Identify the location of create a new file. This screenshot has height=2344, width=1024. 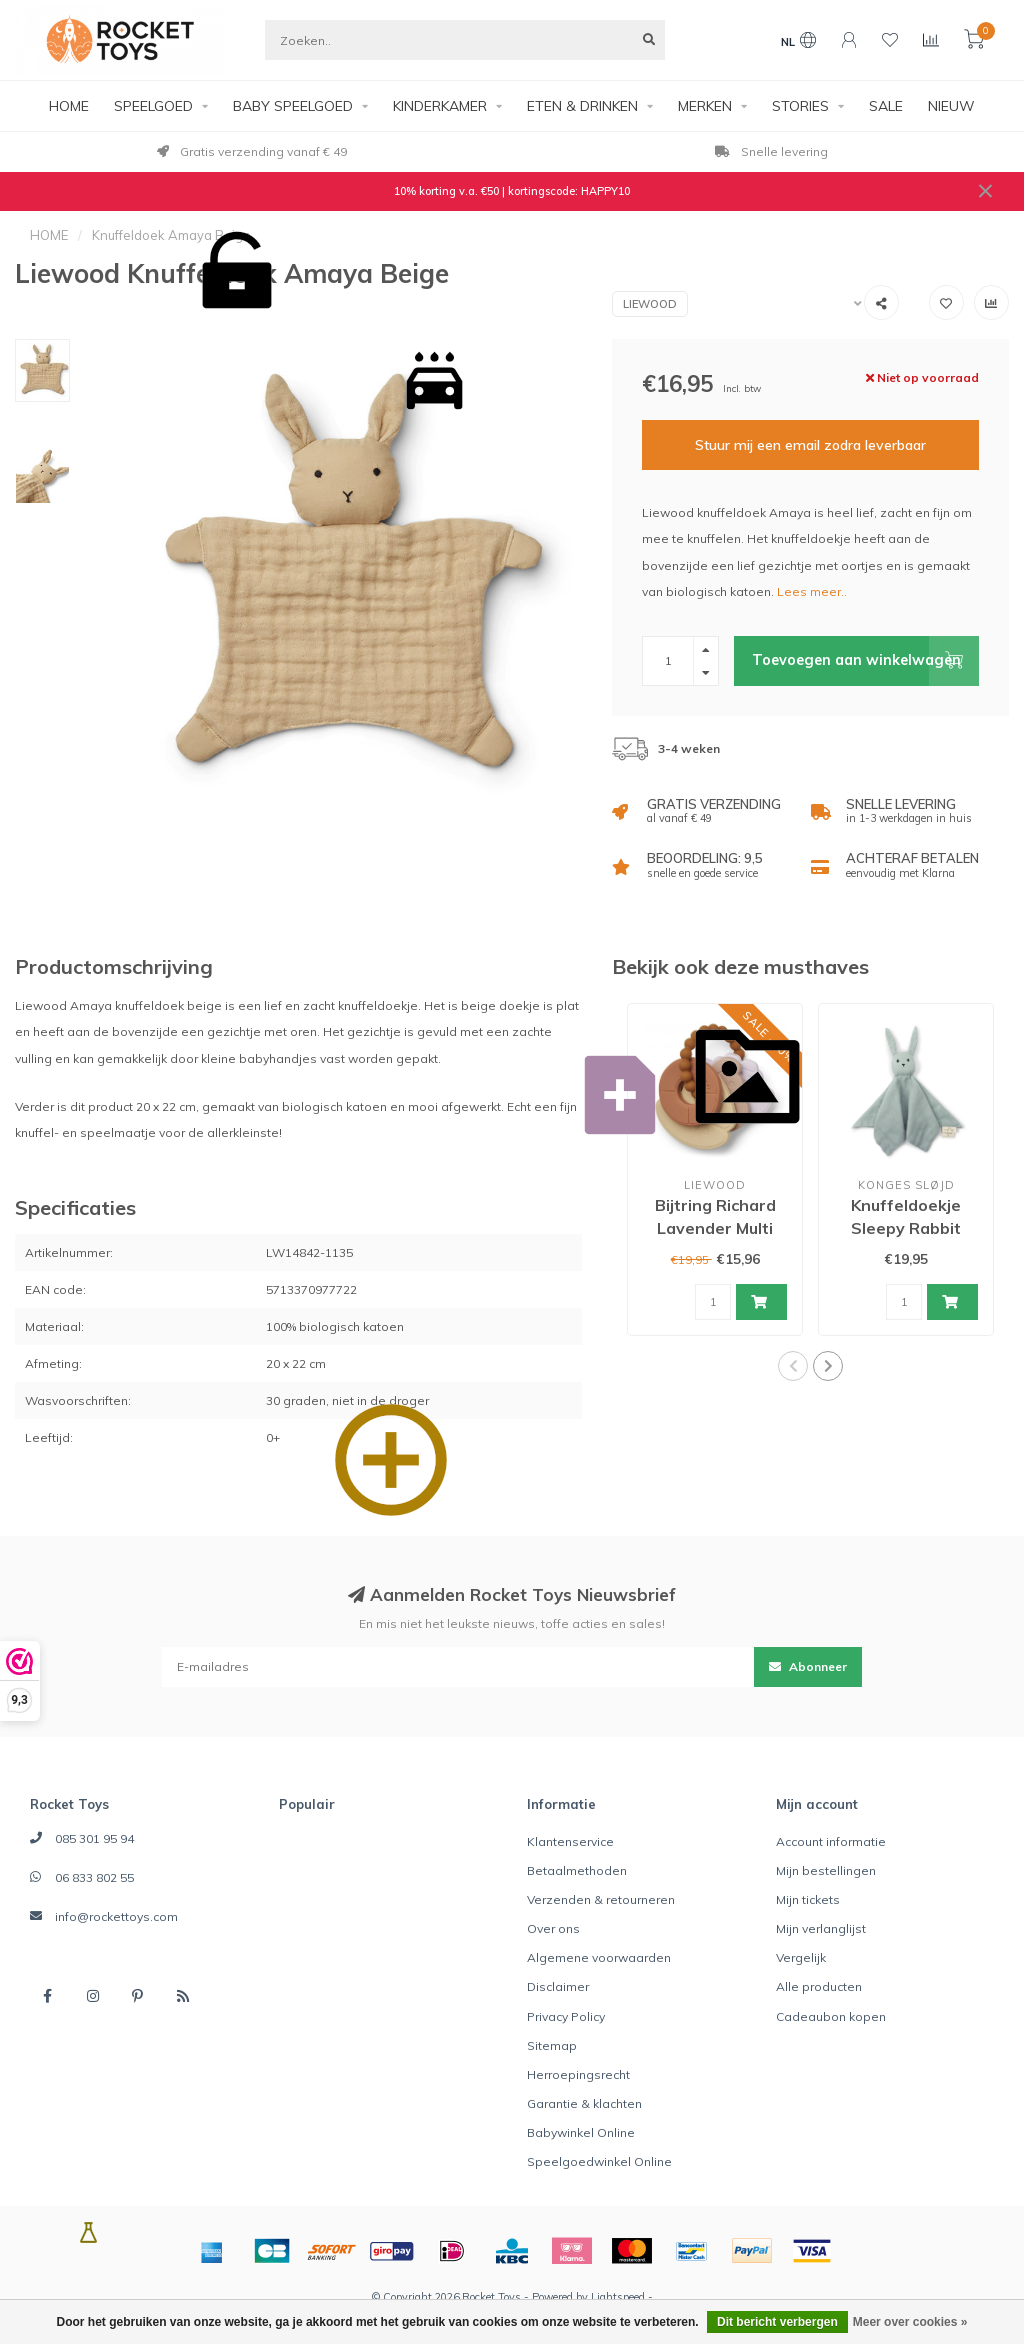
(620, 1095).